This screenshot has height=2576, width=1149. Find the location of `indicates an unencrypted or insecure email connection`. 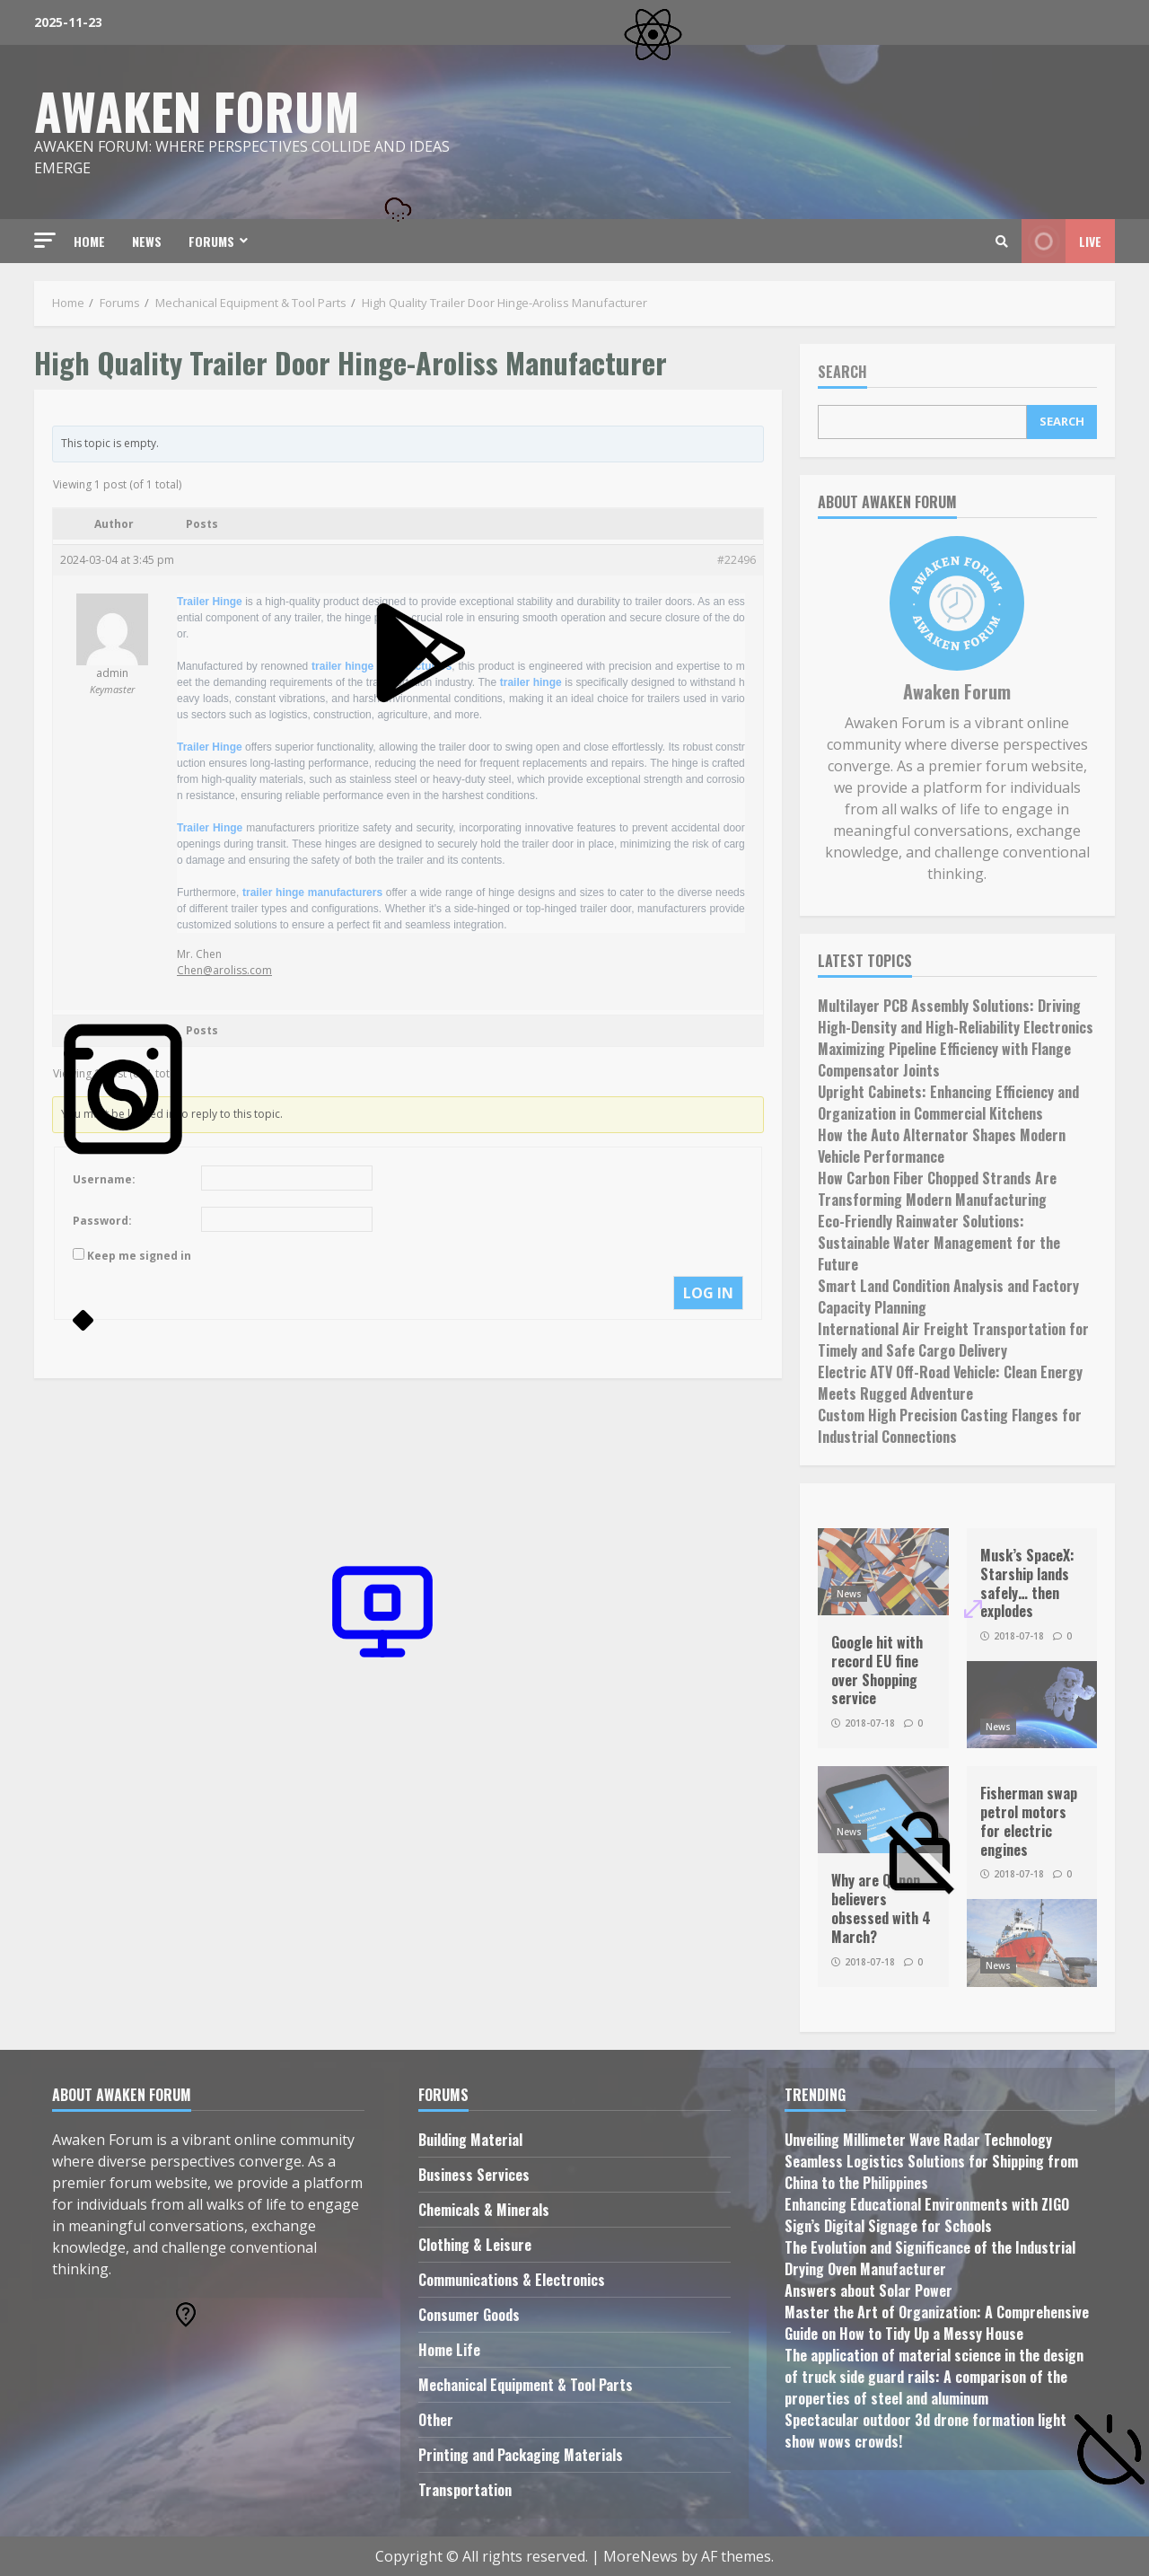

indicates an unencrypted or insecure email connection is located at coordinates (919, 1852).